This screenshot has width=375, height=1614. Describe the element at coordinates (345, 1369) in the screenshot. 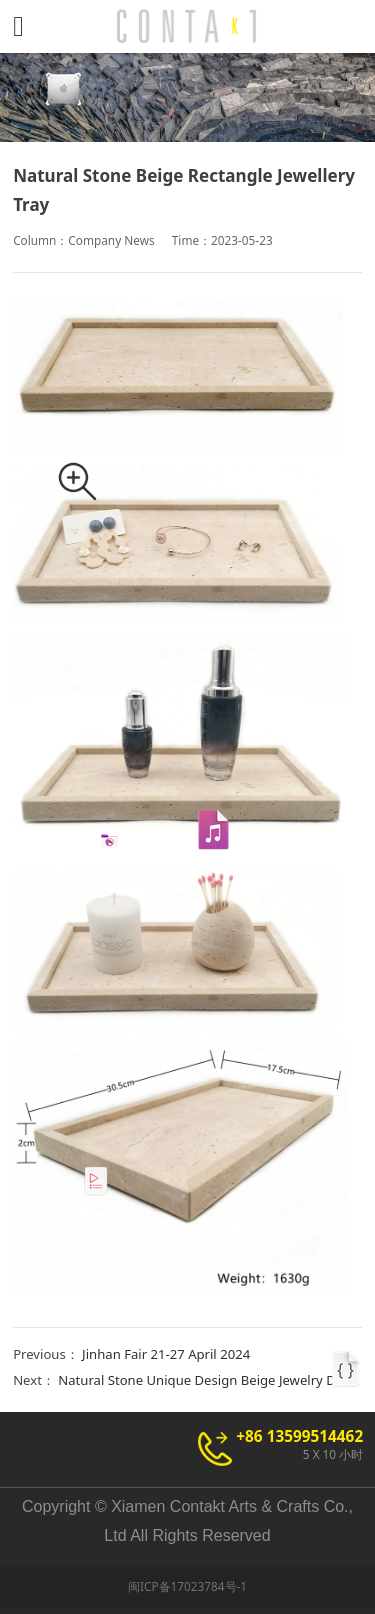

I see `a blank or empty script file` at that location.